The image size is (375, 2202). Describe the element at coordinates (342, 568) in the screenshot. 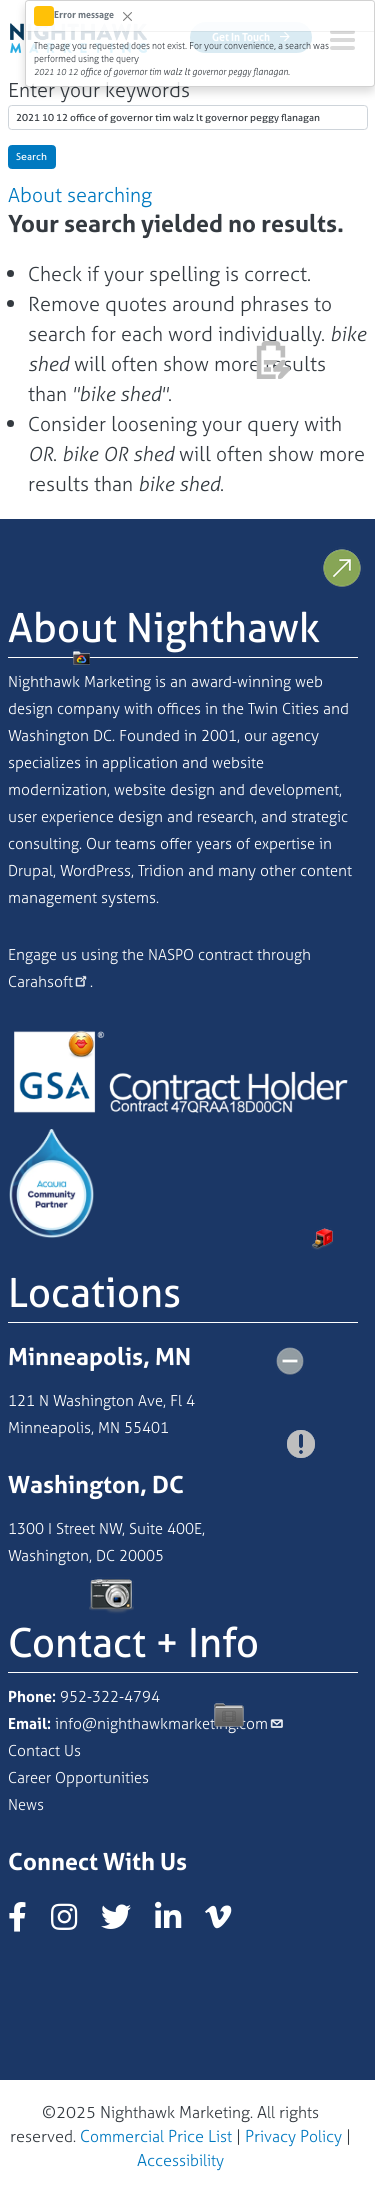

I see `indicates a symbolic link or shortcut to another file` at that location.